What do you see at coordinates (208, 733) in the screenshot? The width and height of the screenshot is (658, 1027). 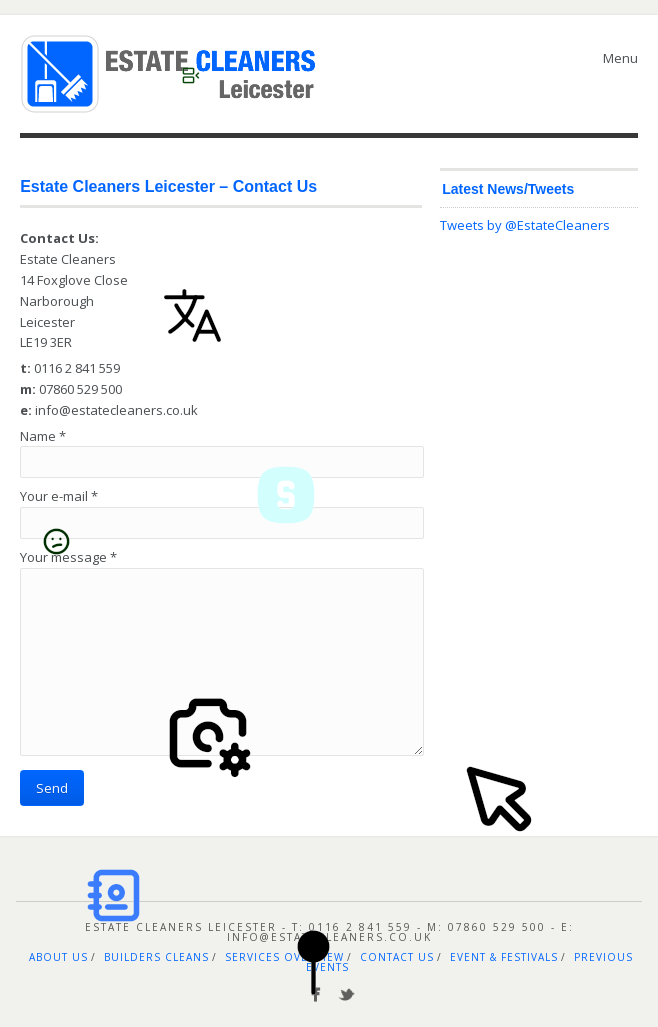 I see `adjust camera settings` at bounding box center [208, 733].